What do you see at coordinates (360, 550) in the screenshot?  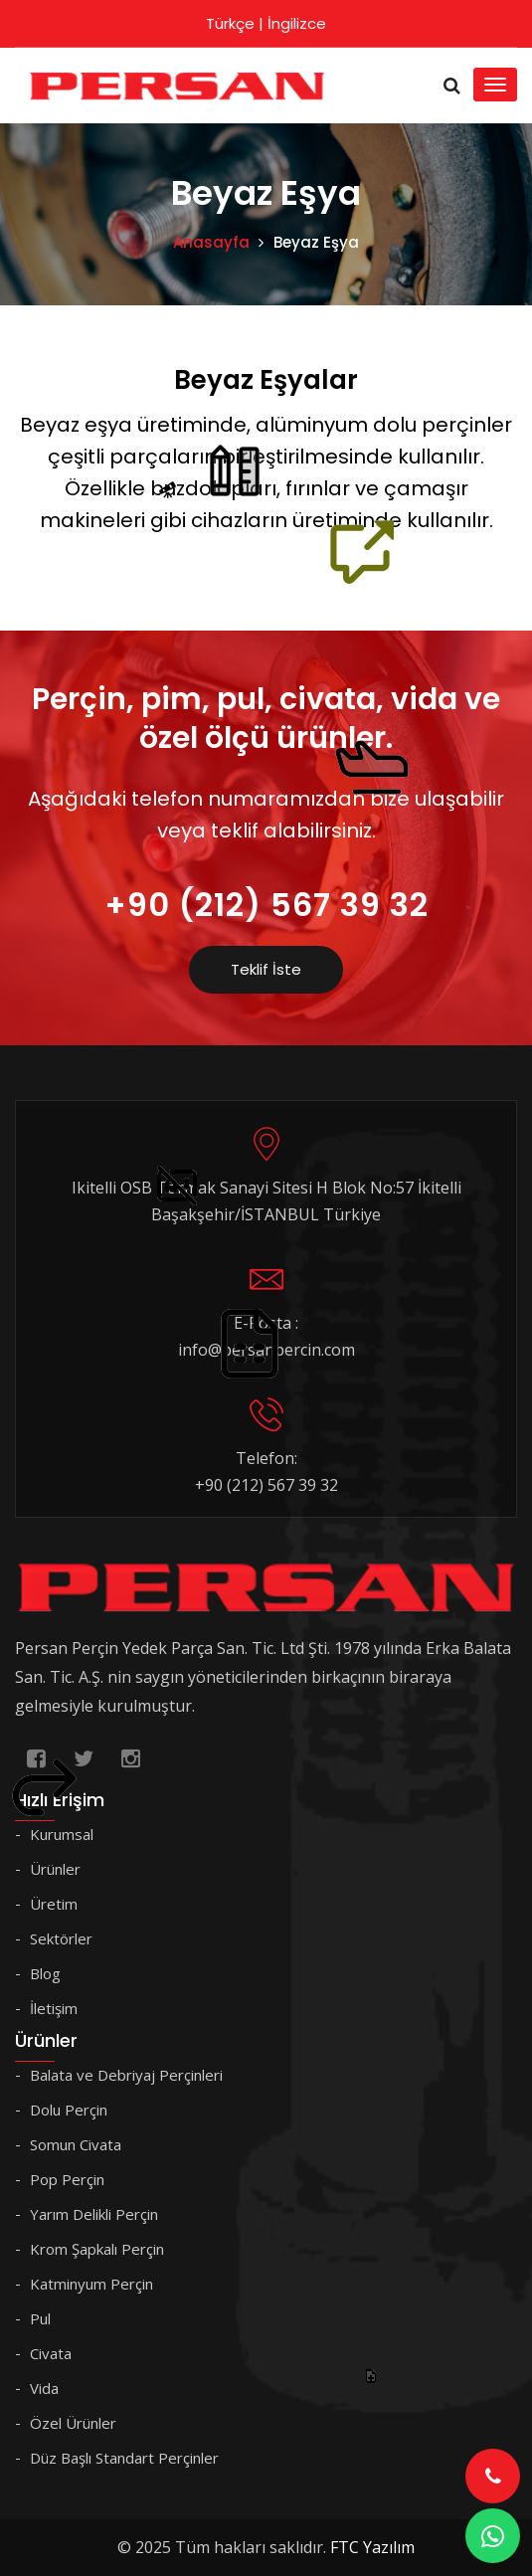 I see `view cross-referenced issues or pull requests` at bounding box center [360, 550].